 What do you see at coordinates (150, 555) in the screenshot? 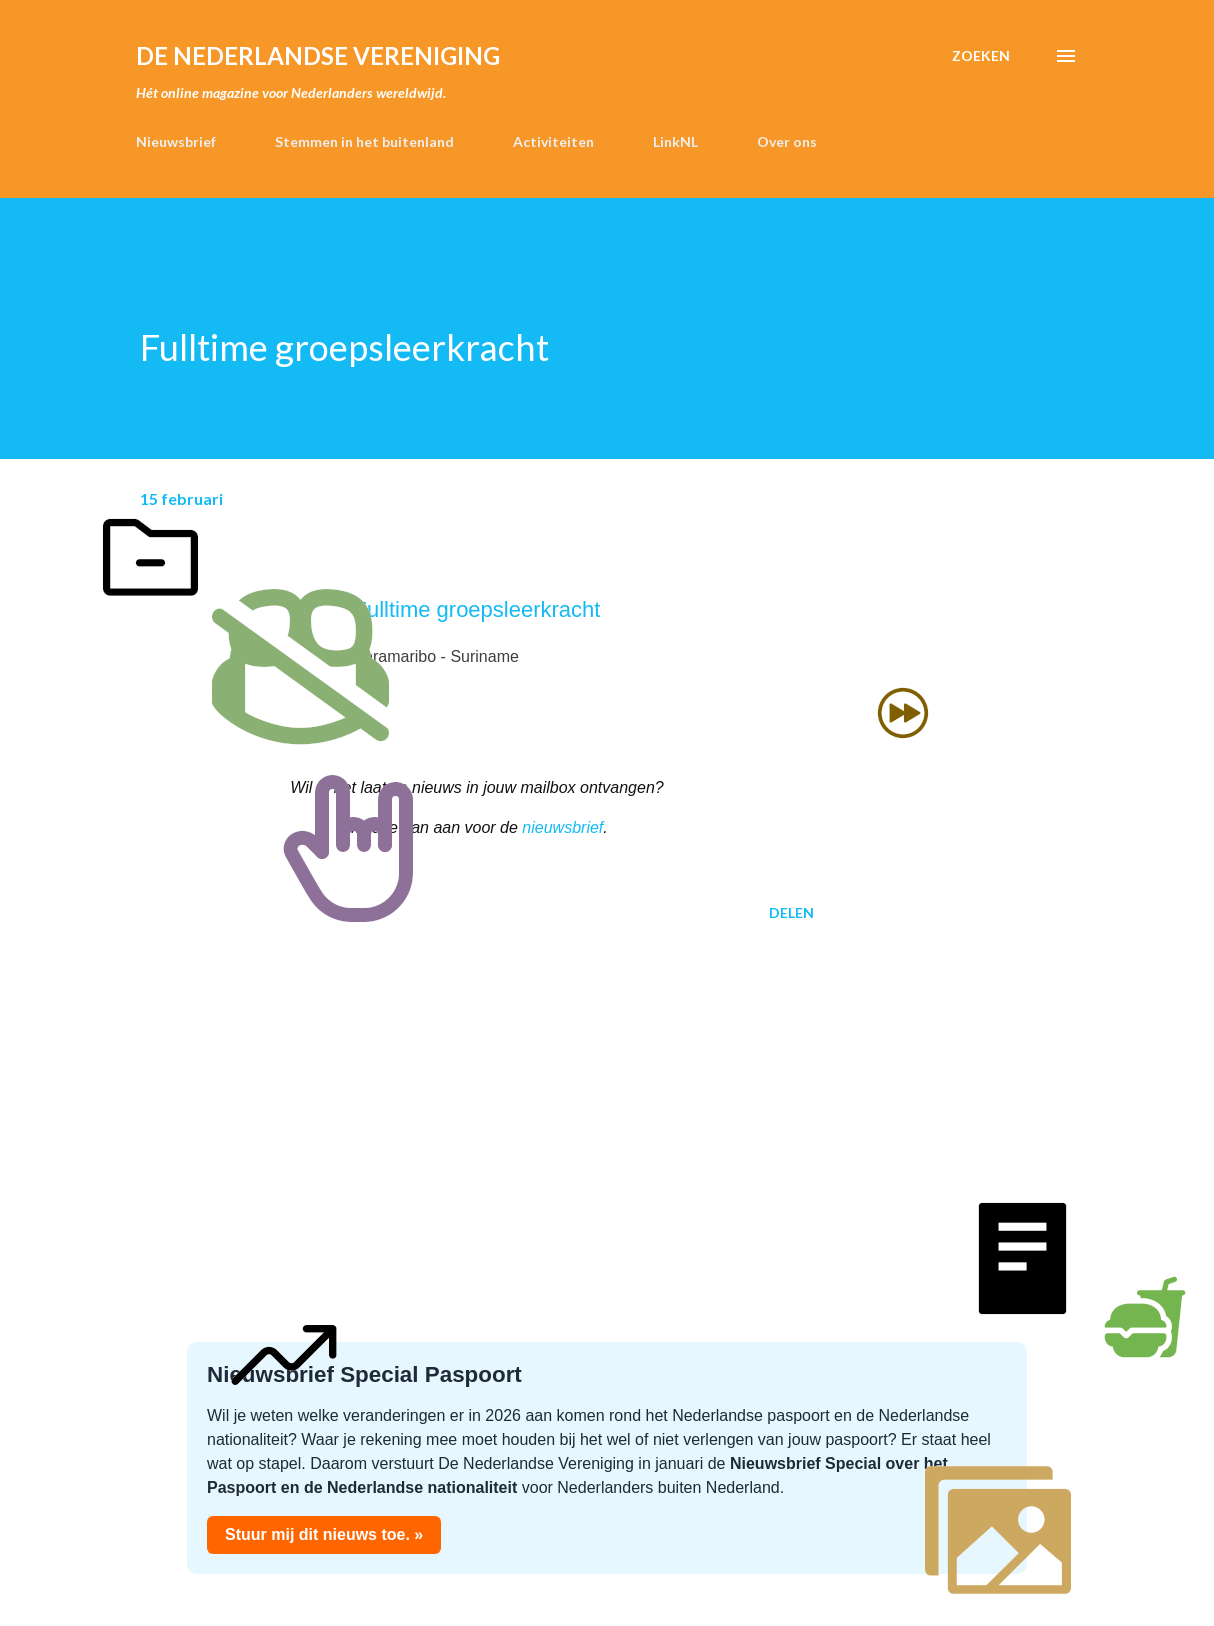
I see `remove a folder` at bounding box center [150, 555].